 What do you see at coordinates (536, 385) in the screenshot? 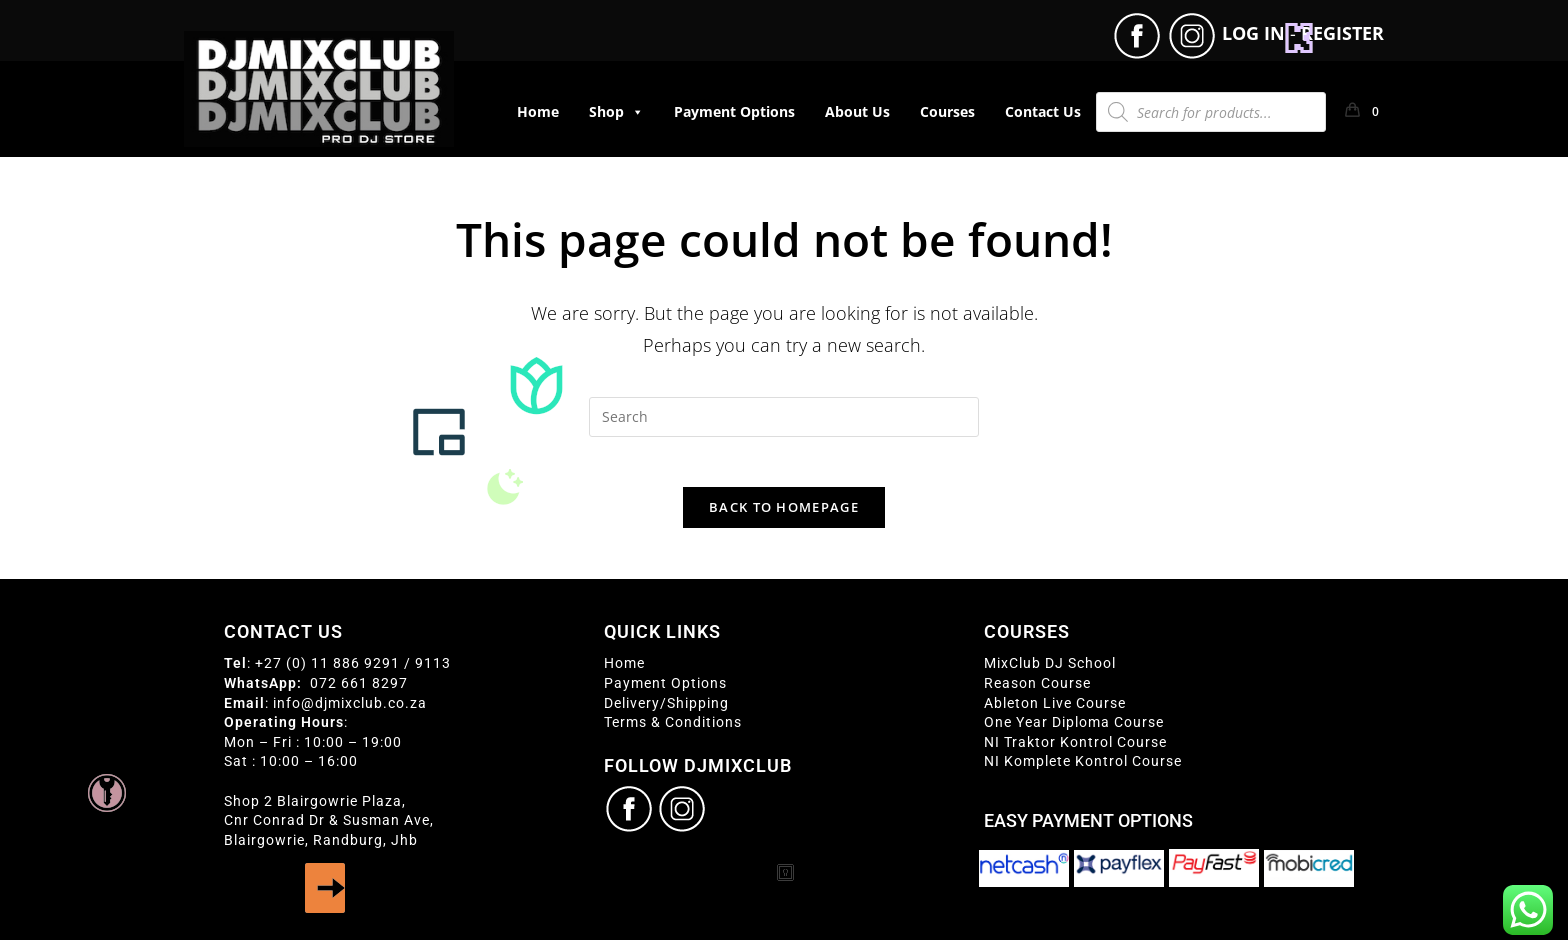
I see `access nature or garden-related features` at bounding box center [536, 385].